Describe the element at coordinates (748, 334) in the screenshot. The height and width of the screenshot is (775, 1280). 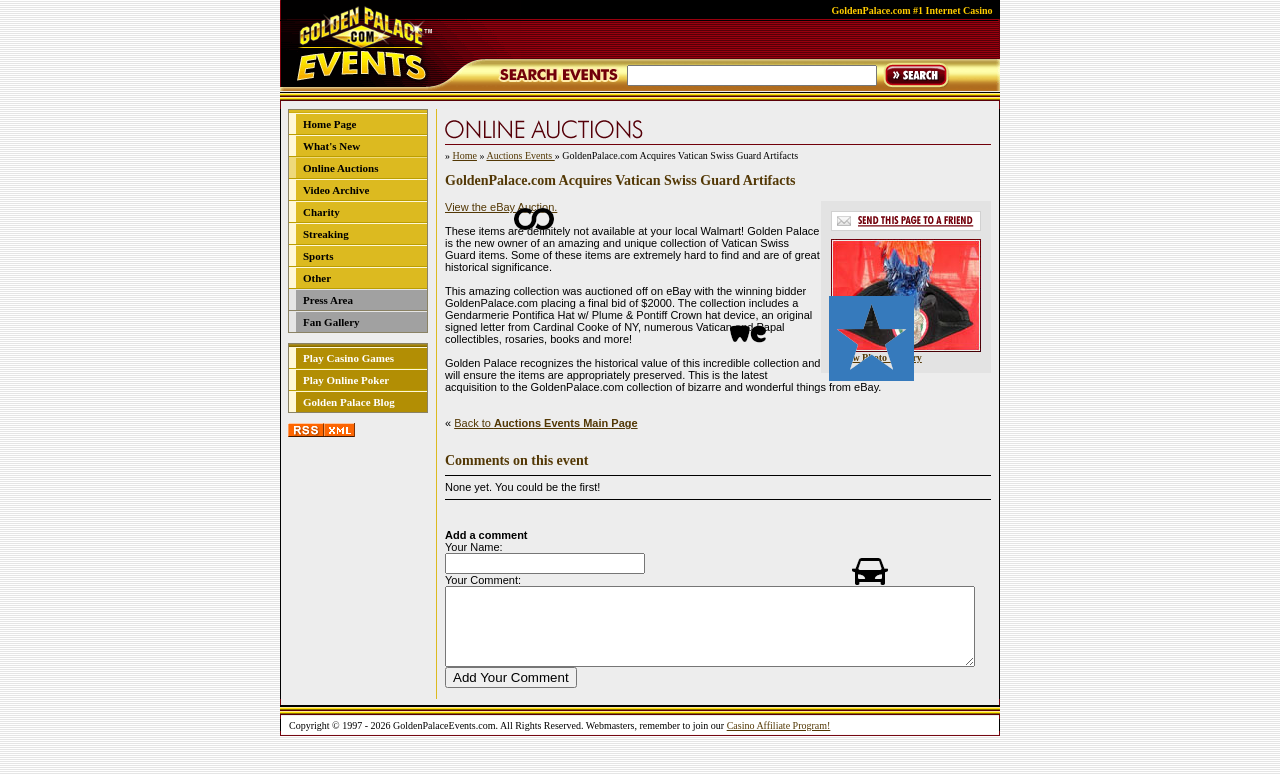
I see `open wetransfer file sharing service` at that location.